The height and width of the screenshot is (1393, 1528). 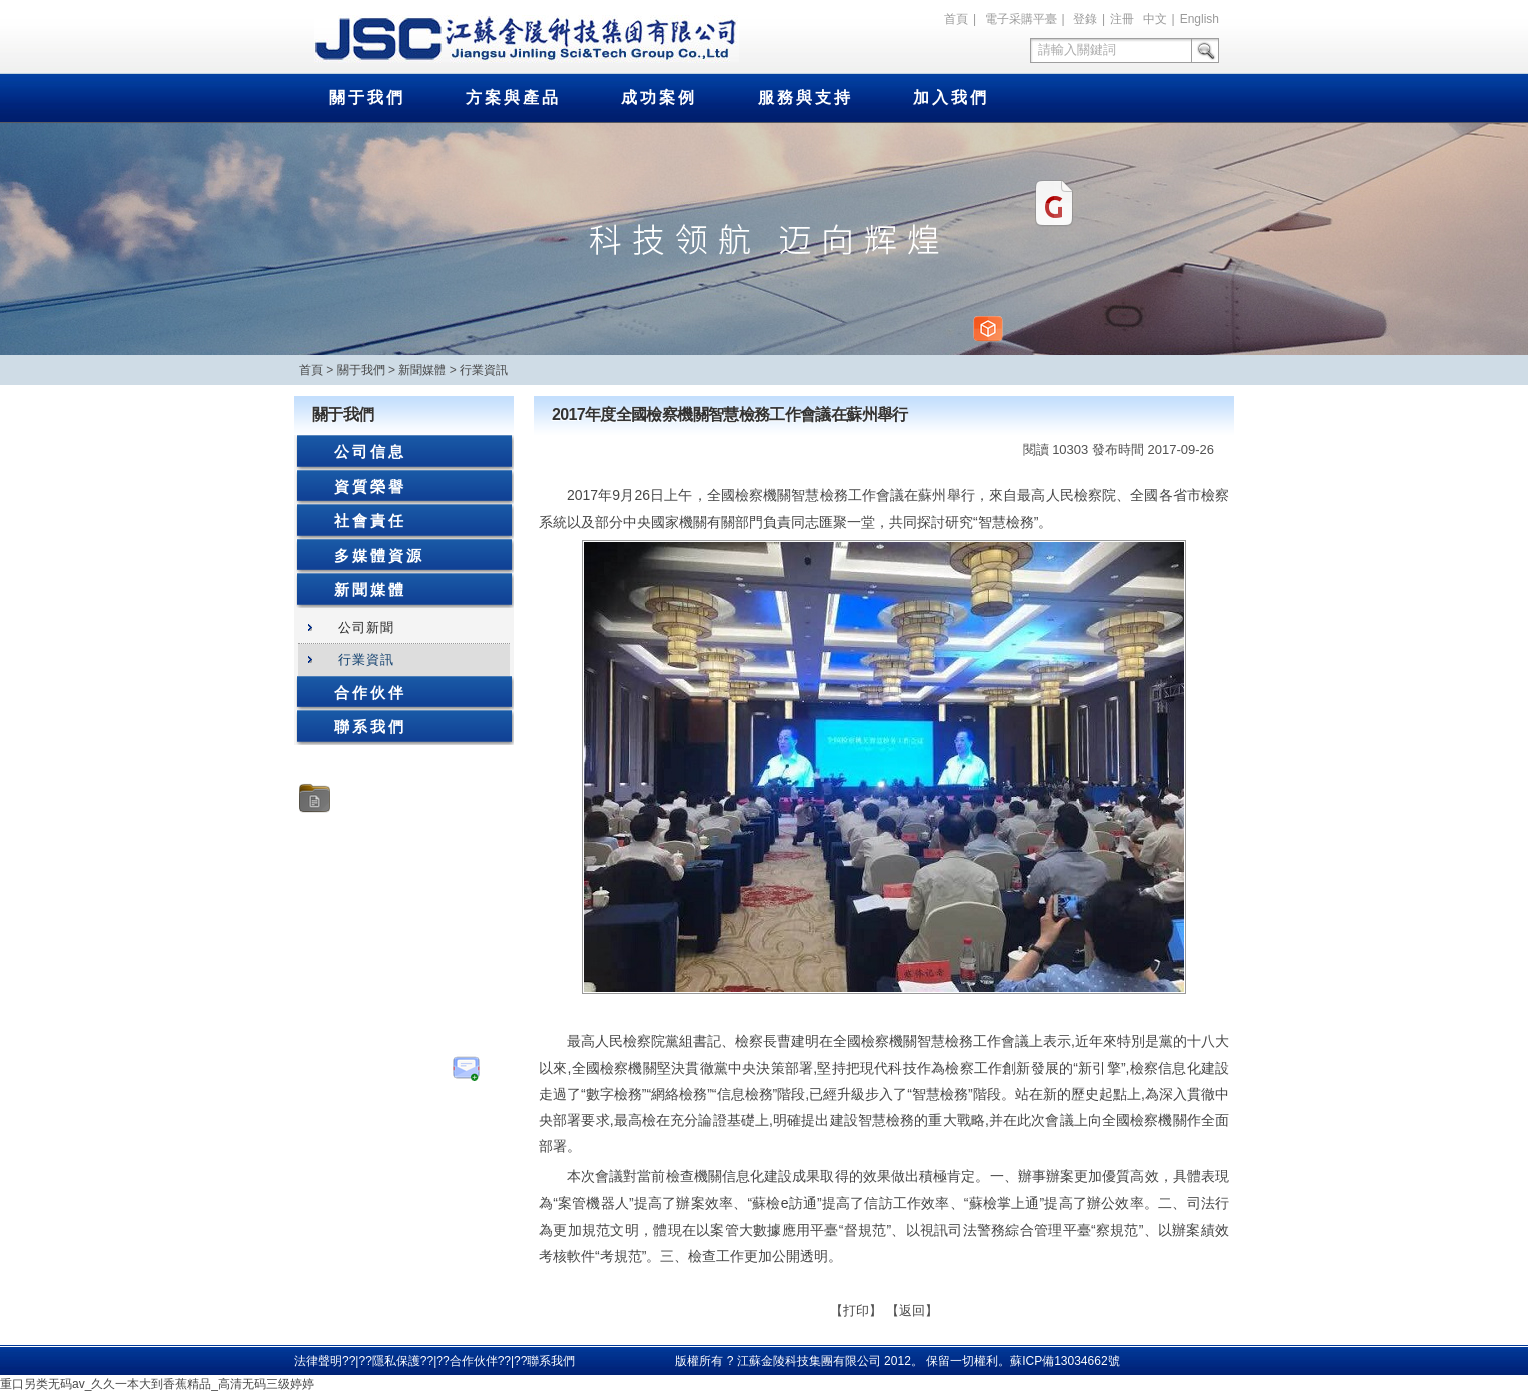 I want to click on compose a new email message, so click(x=466, y=1067).